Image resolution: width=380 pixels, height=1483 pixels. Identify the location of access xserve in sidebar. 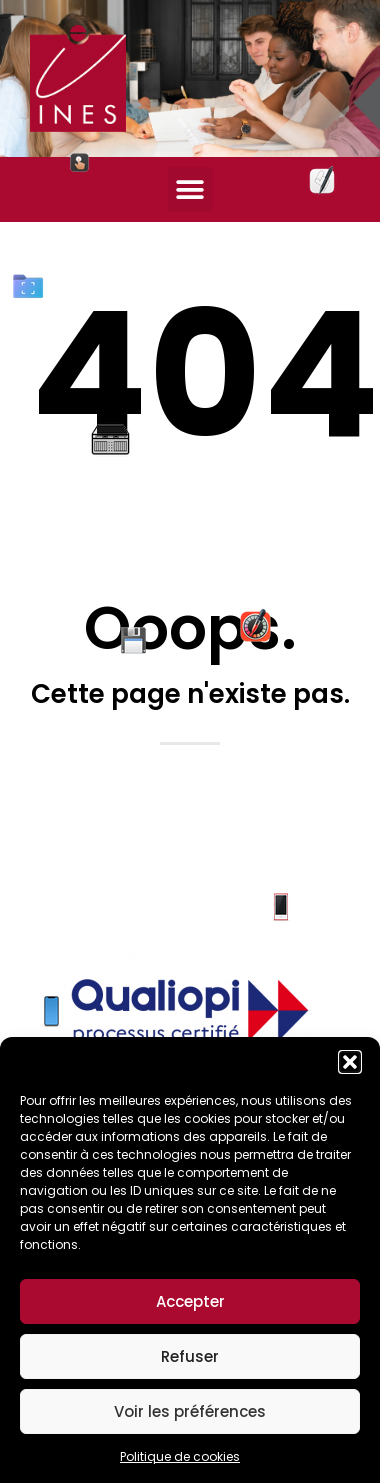
(110, 438).